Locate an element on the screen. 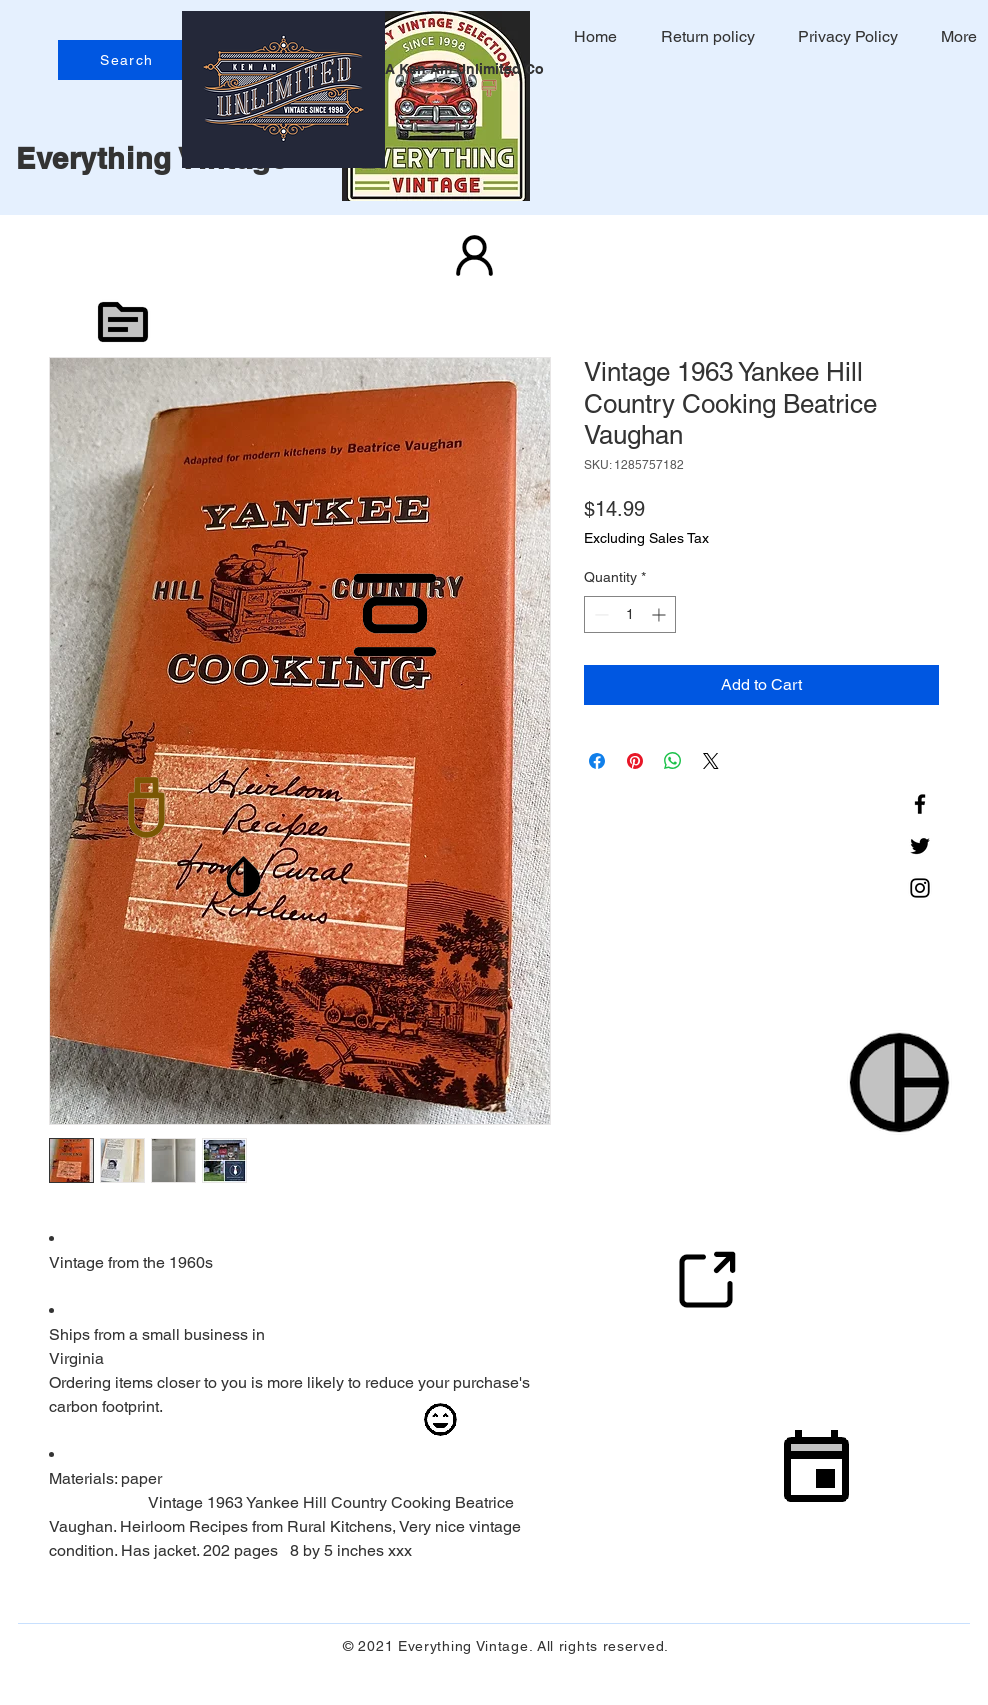  view your profile is located at coordinates (474, 255).